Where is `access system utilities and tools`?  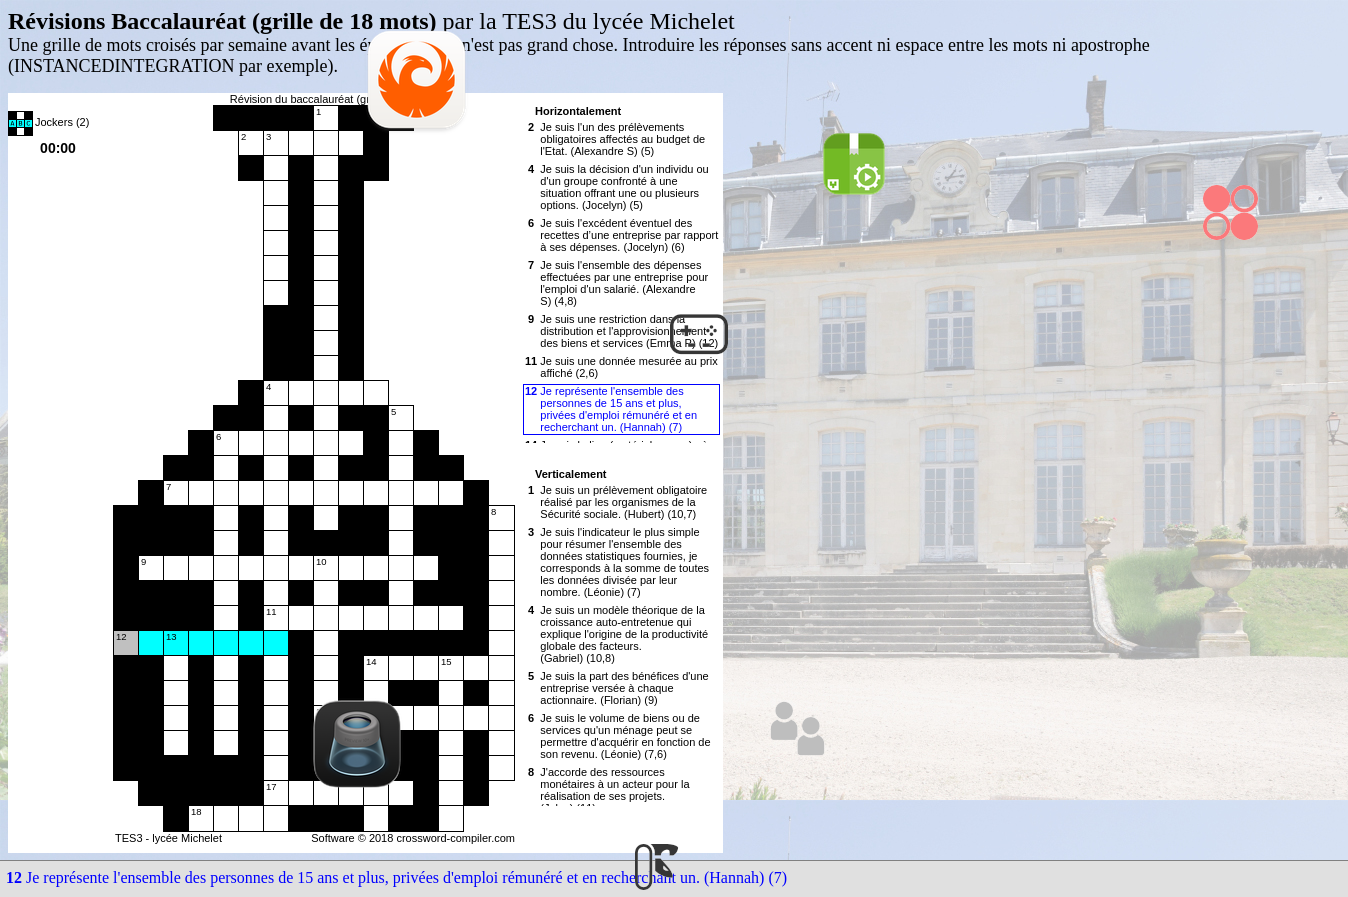
access system utilities and tools is located at coordinates (658, 867).